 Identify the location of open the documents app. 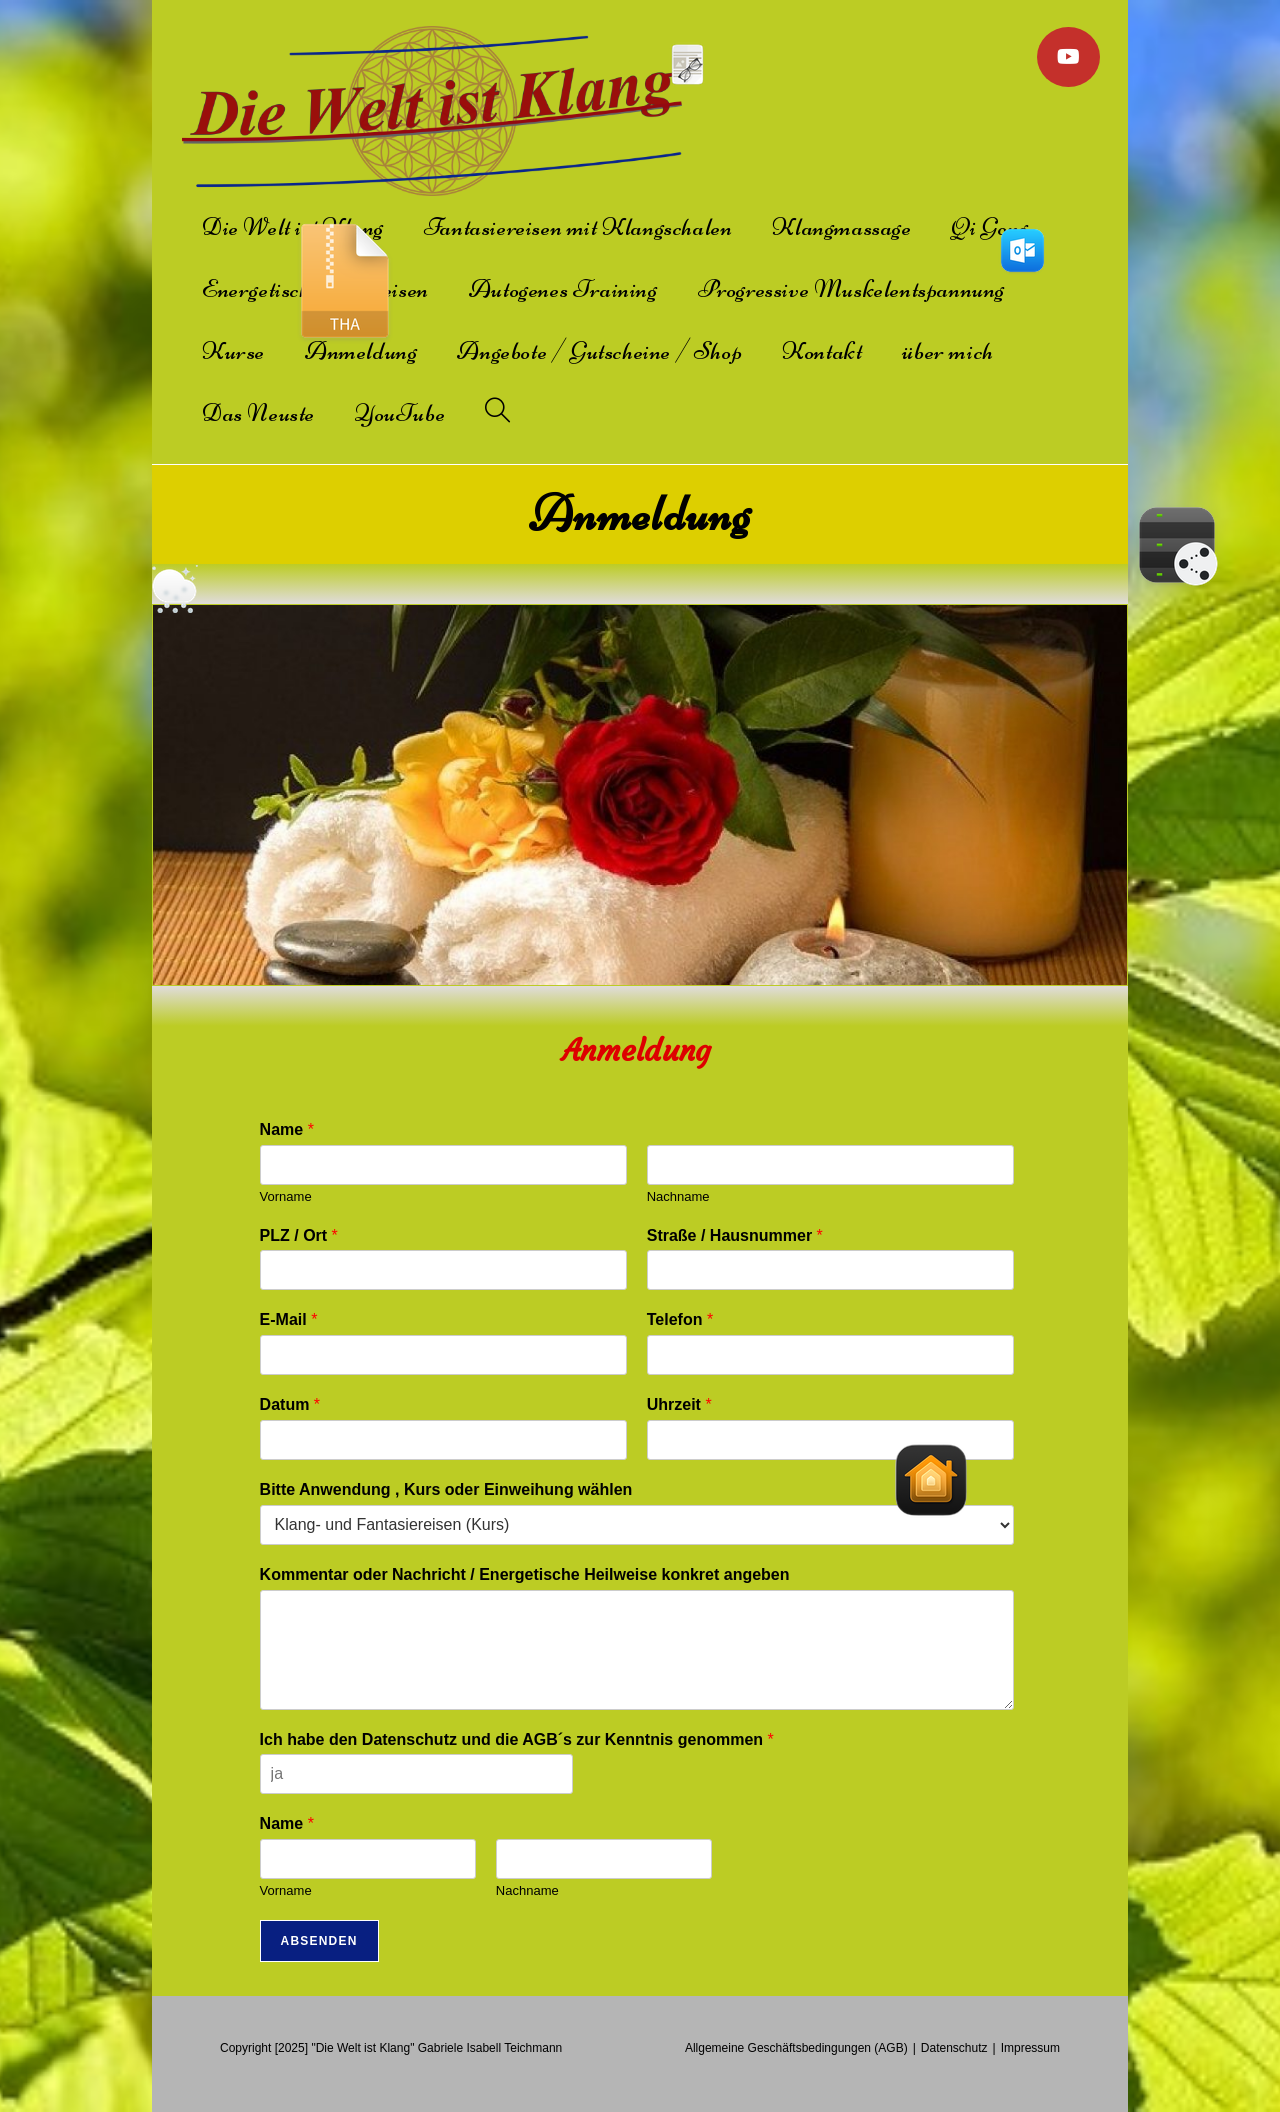
(687, 64).